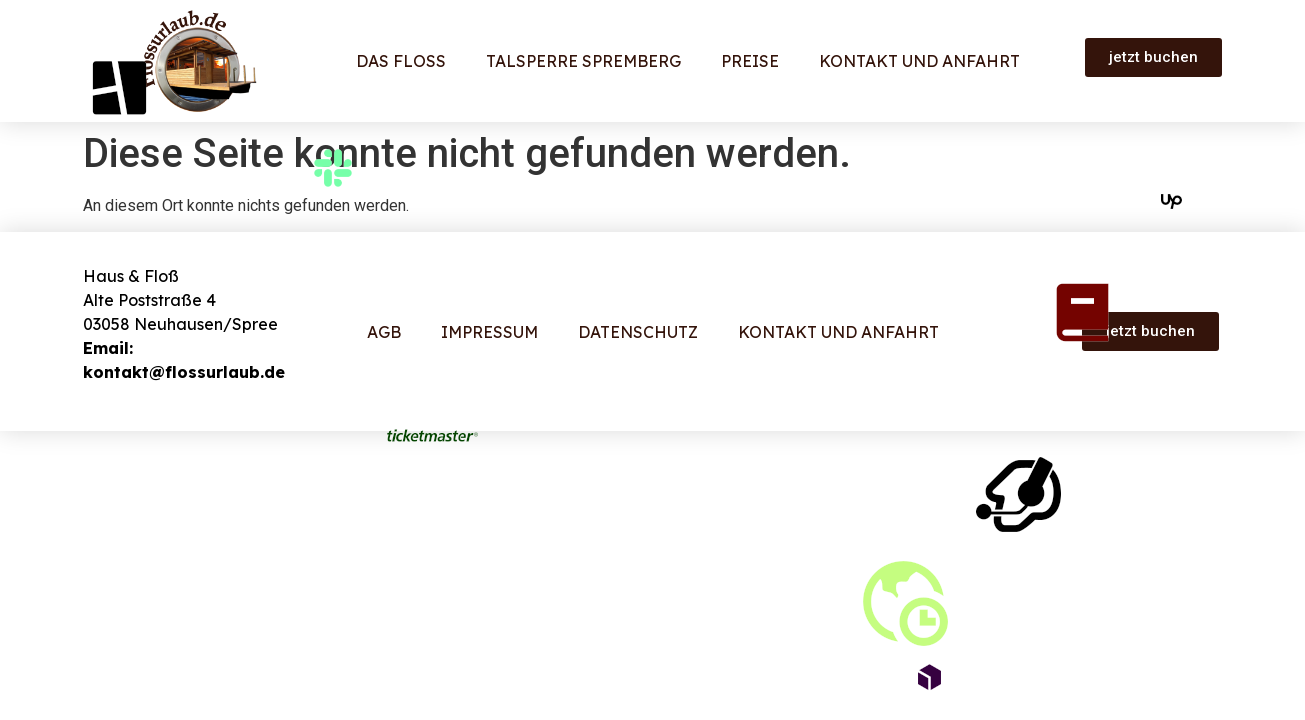 This screenshot has width=1305, height=720. Describe the element at coordinates (432, 435) in the screenshot. I see `open the Ticketmaster app` at that location.